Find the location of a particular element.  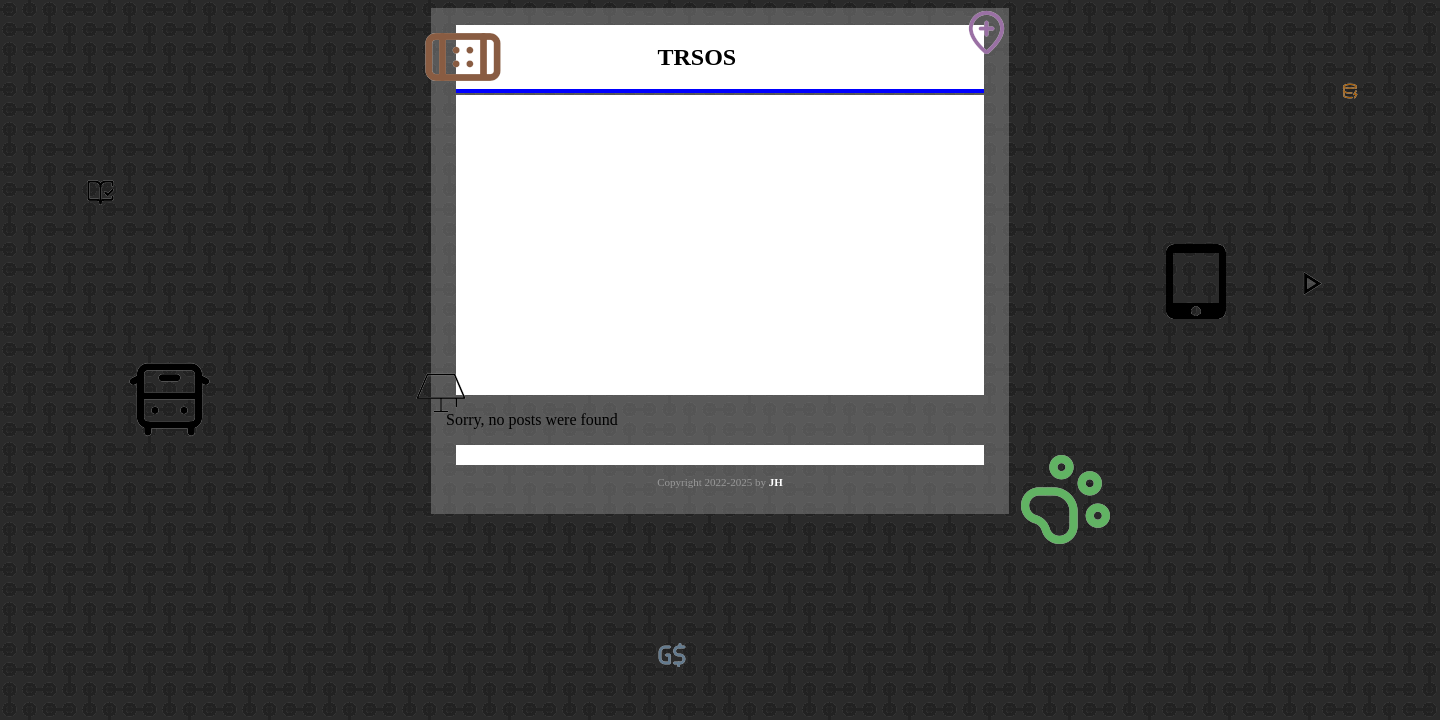

switch to tablet view or mode is located at coordinates (1197, 281).